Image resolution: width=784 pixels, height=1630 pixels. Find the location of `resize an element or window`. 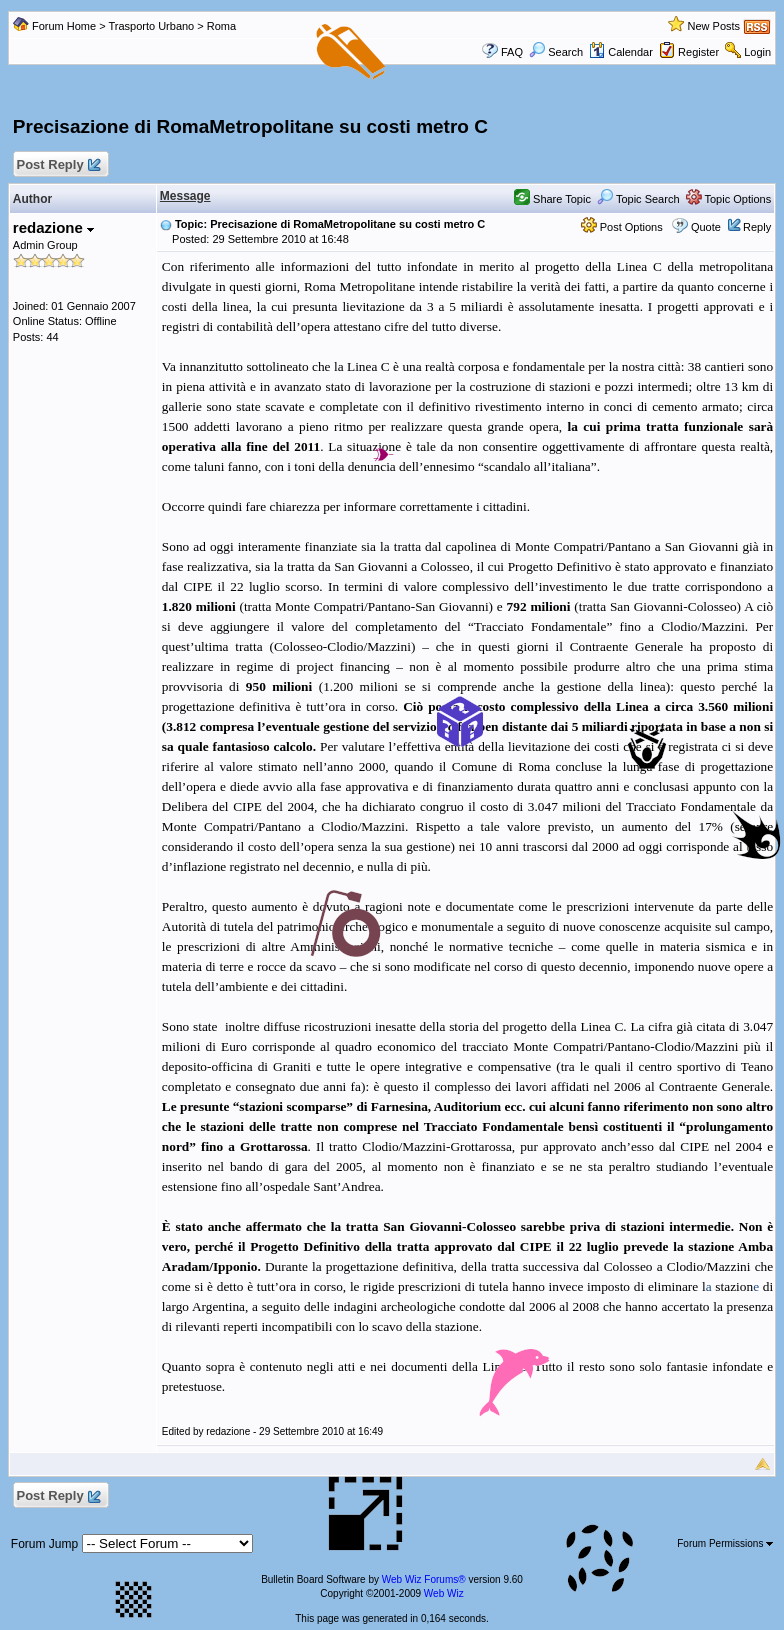

resize an element or window is located at coordinates (365, 1513).